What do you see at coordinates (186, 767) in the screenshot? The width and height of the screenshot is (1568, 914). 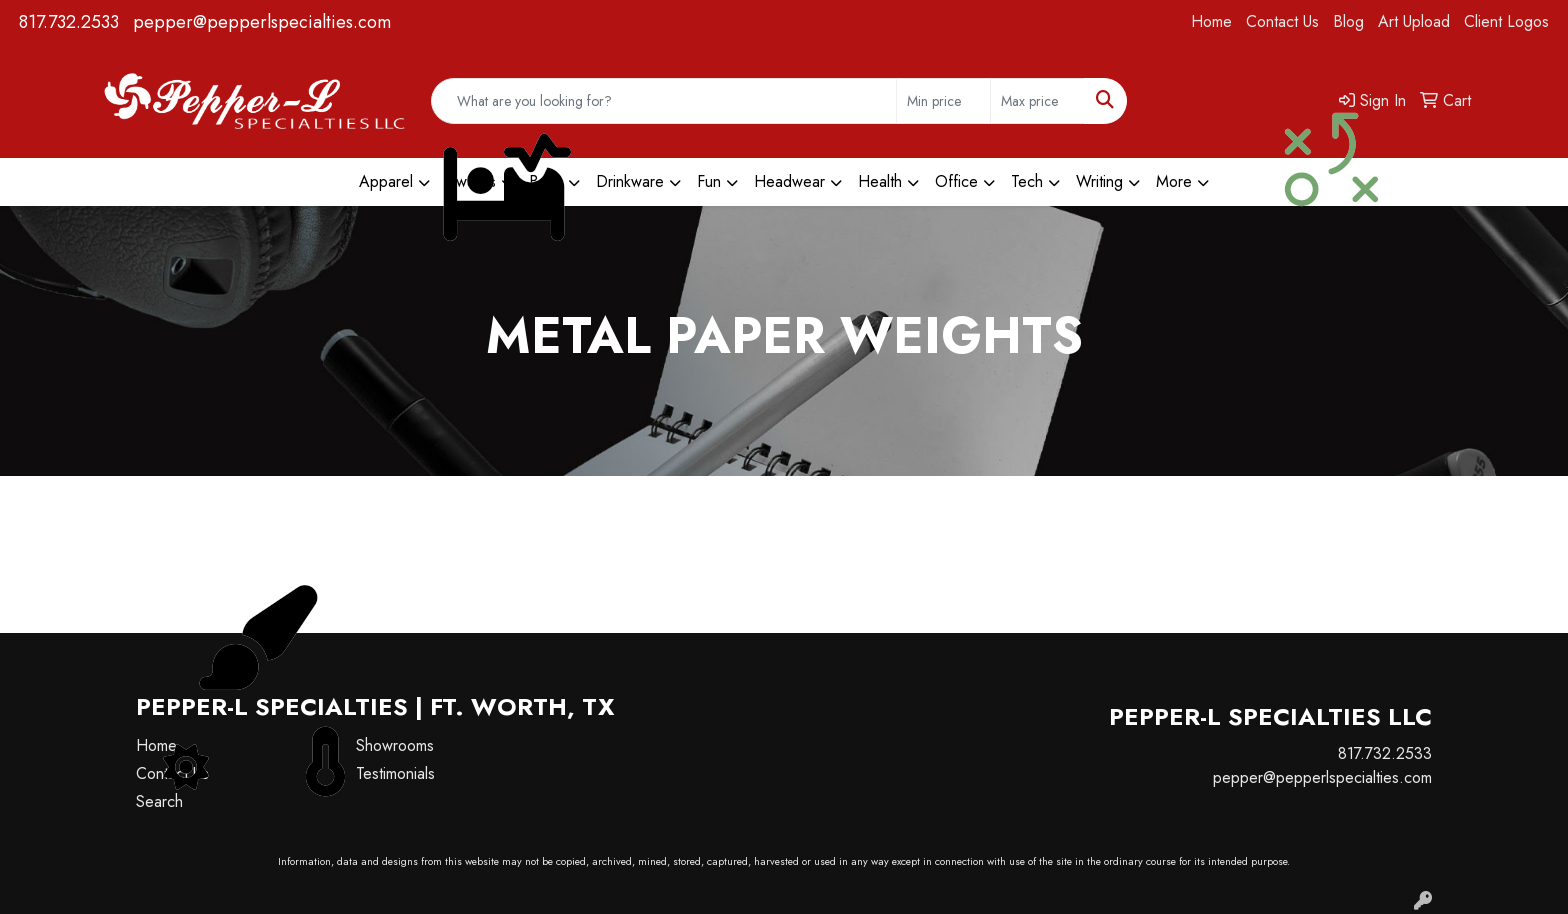 I see `toggle light mode or bright theme` at bounding box center [186, 767].